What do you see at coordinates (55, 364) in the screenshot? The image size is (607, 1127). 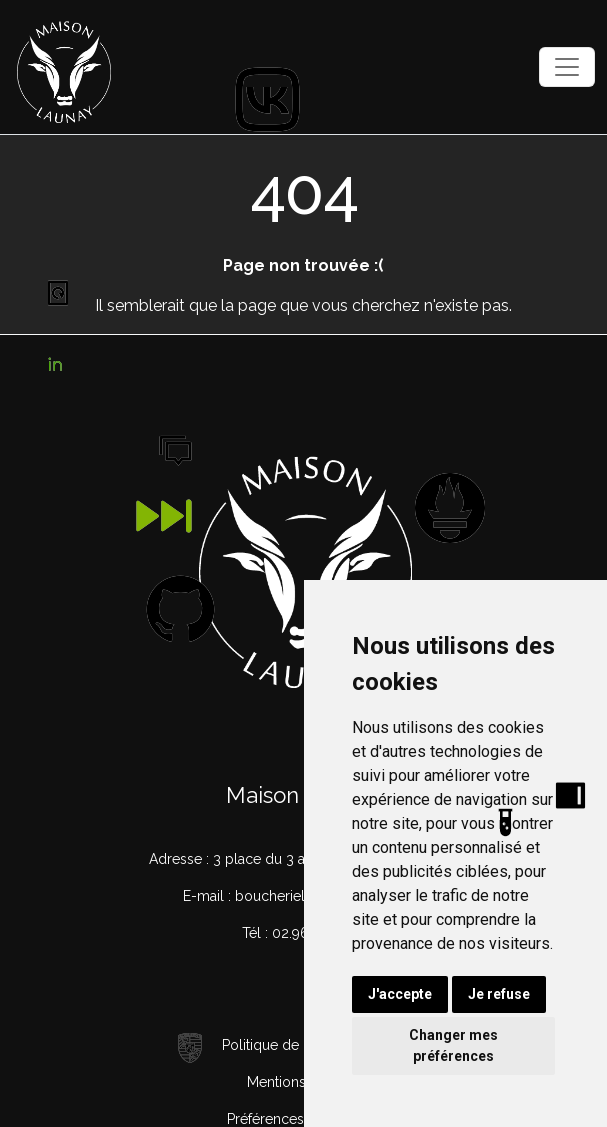 I see `connect with LinkedIn` at bounding box center [55, 364].